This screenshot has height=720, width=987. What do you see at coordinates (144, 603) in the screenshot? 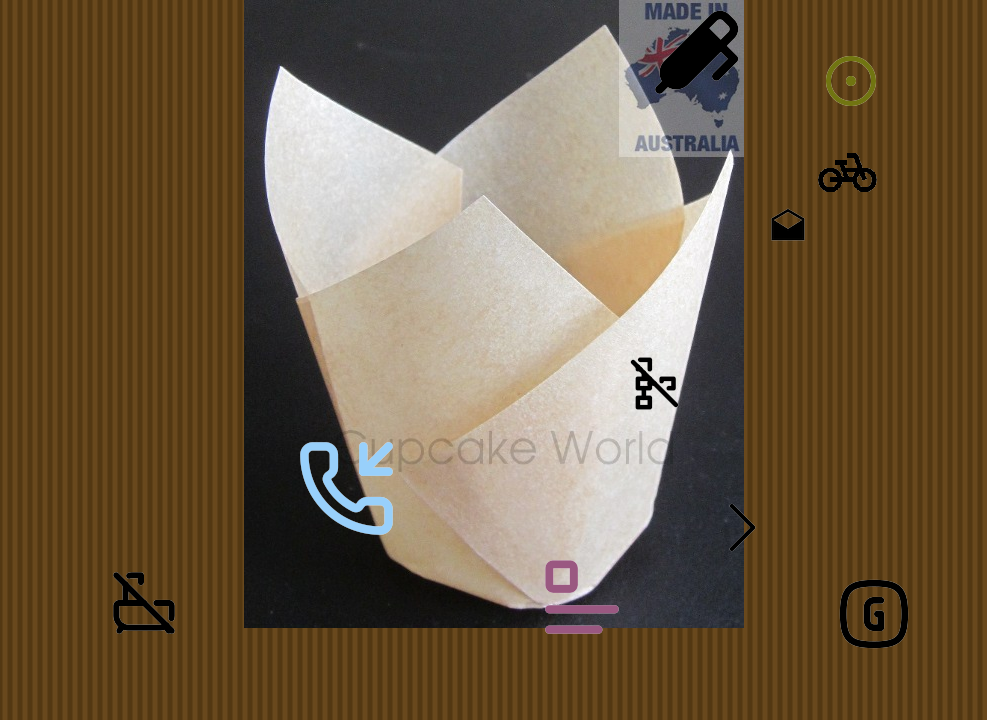
I see `indicates bathtub or bath feature is unavailable` at bounding box center [144, 603].